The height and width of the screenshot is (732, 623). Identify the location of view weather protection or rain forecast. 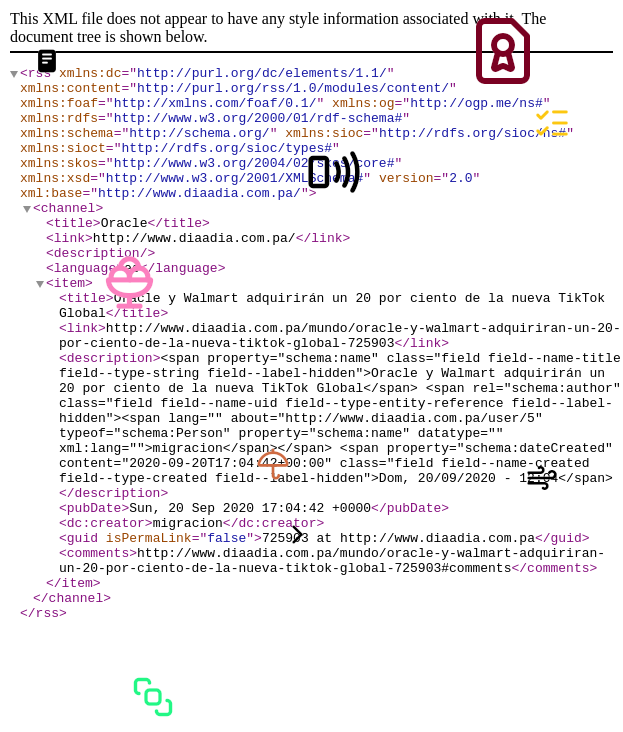
(273, 464).